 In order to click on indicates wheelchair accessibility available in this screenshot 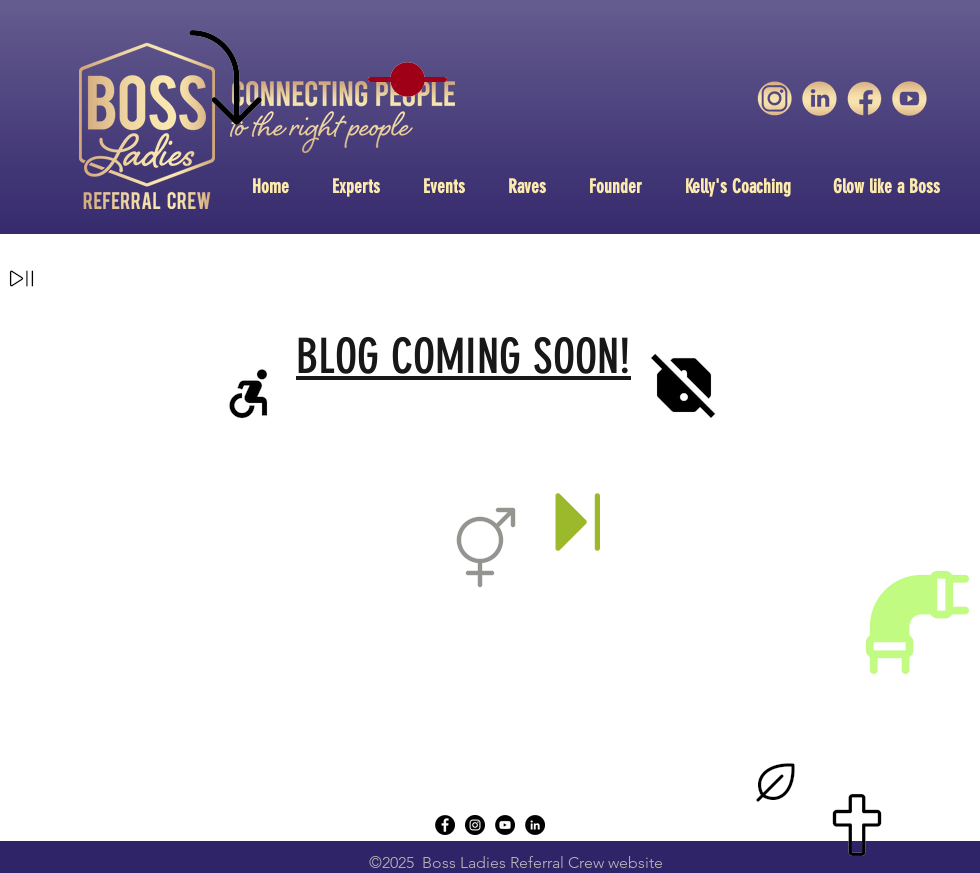, I will do `click(247, 393)`.